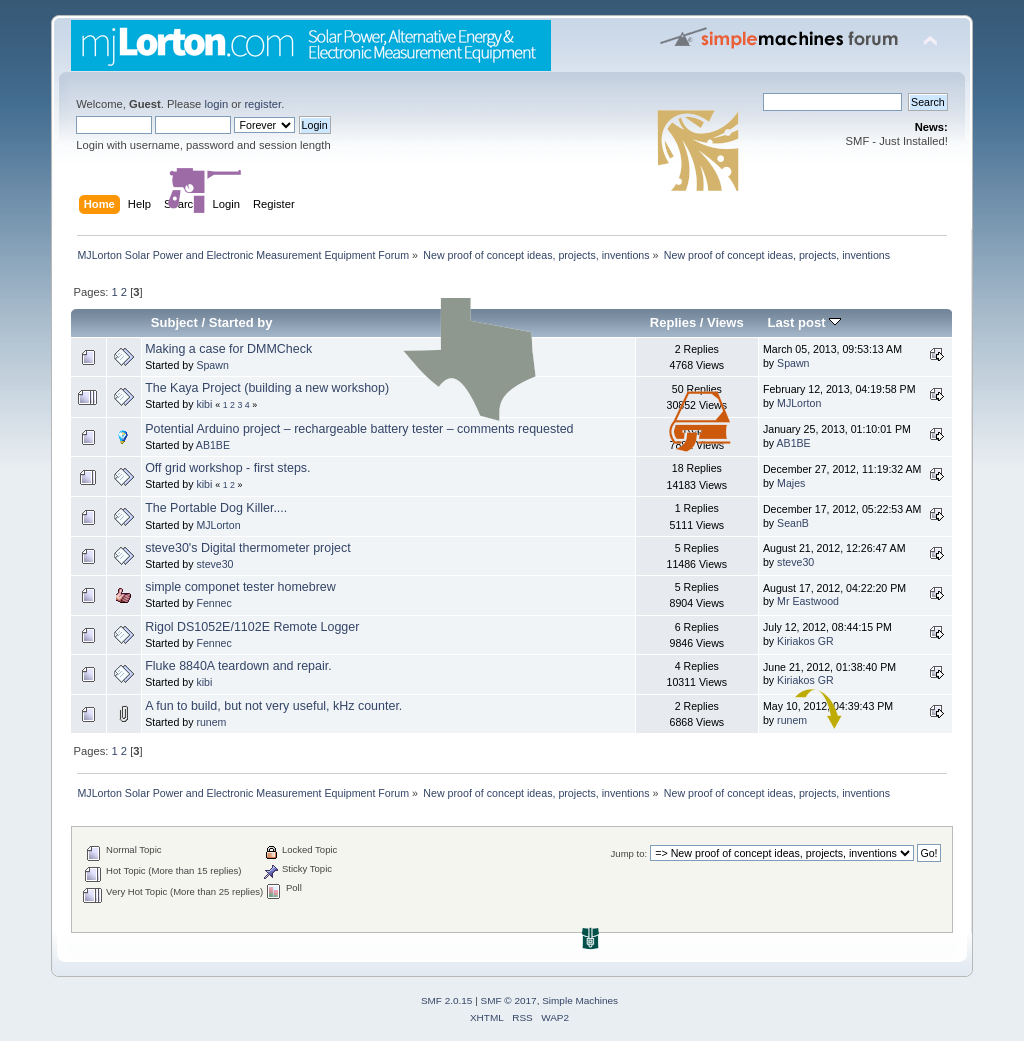  Describe the element at coordinates (469, 359) in the screenshot. I see `select texas as your region or state` at that location.